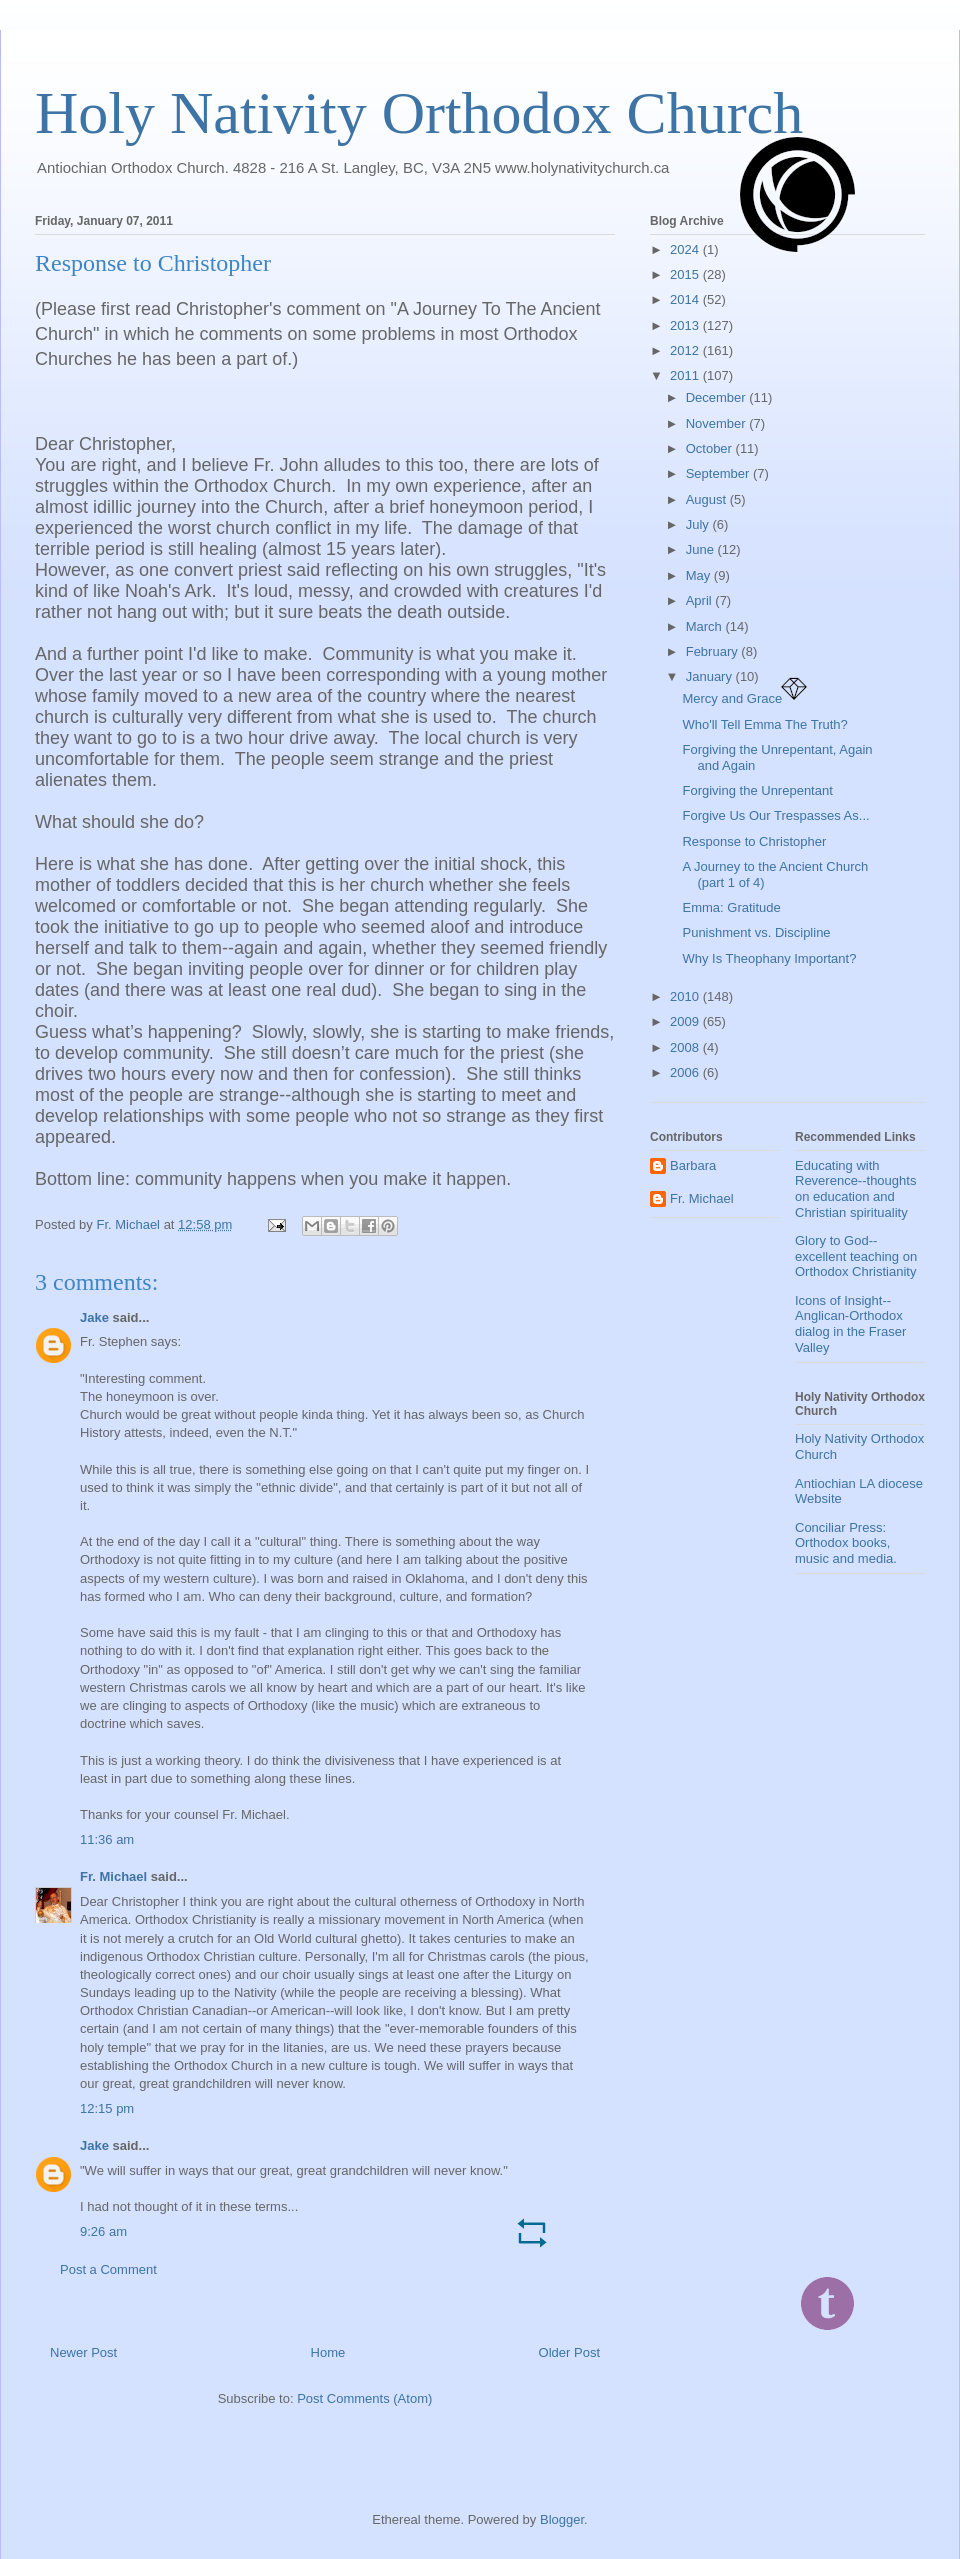  I want to click on talend brand logo, so click(827, 2303).